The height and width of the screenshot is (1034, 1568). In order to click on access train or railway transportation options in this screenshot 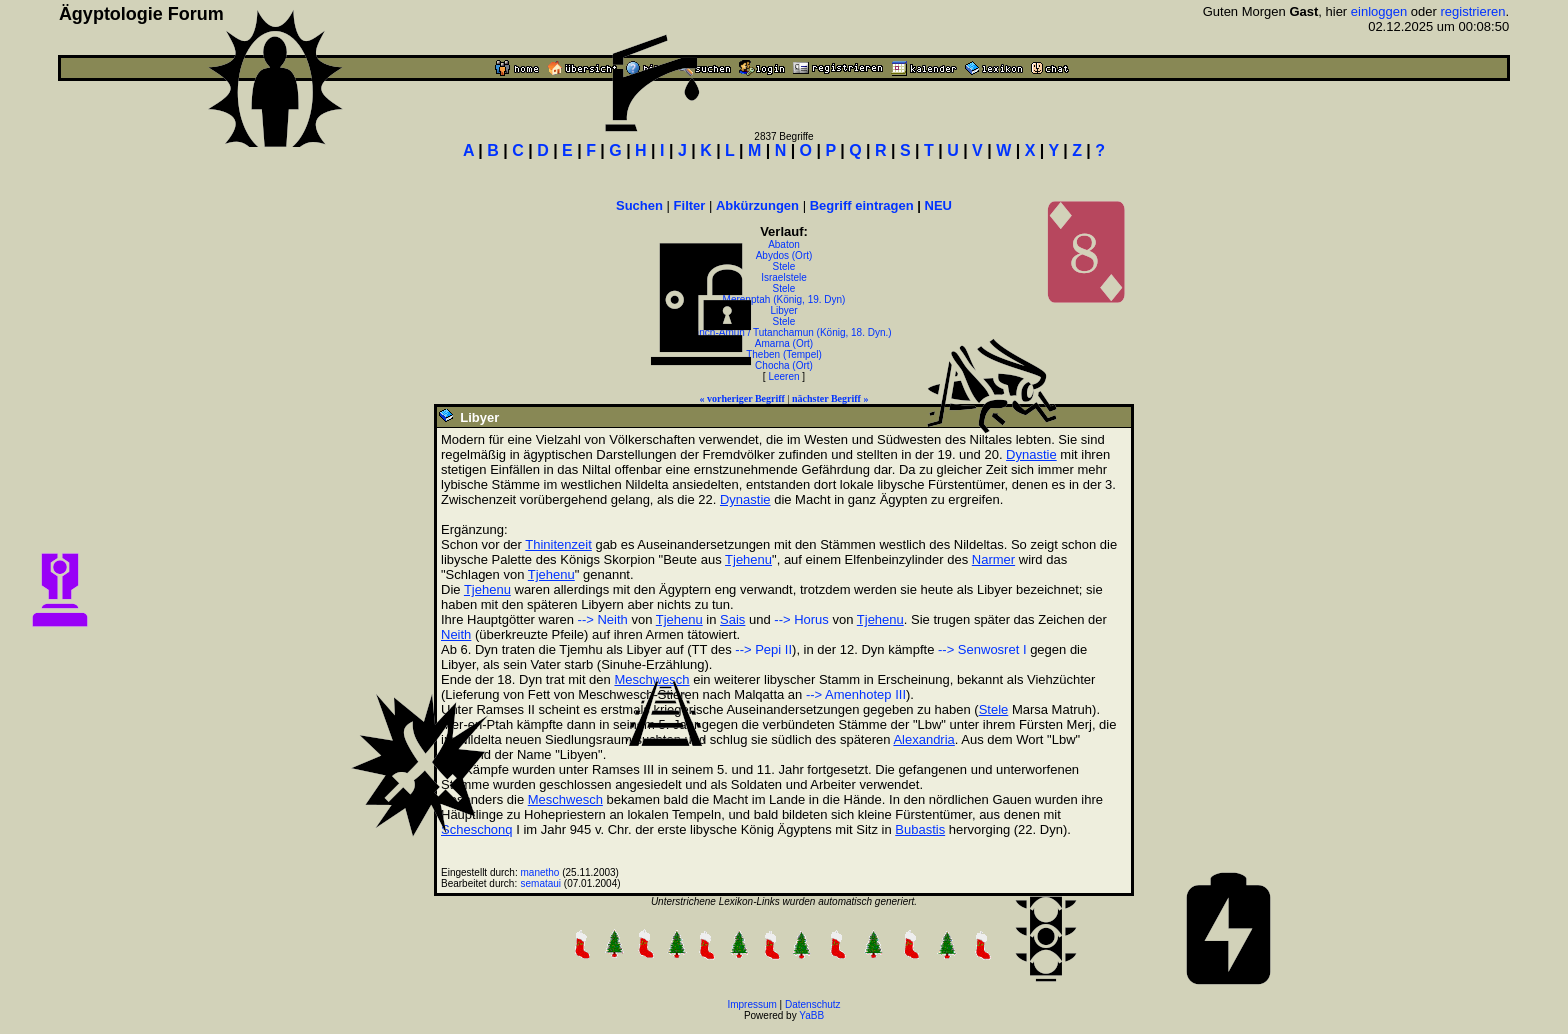, I will do `click(665, 708)`.